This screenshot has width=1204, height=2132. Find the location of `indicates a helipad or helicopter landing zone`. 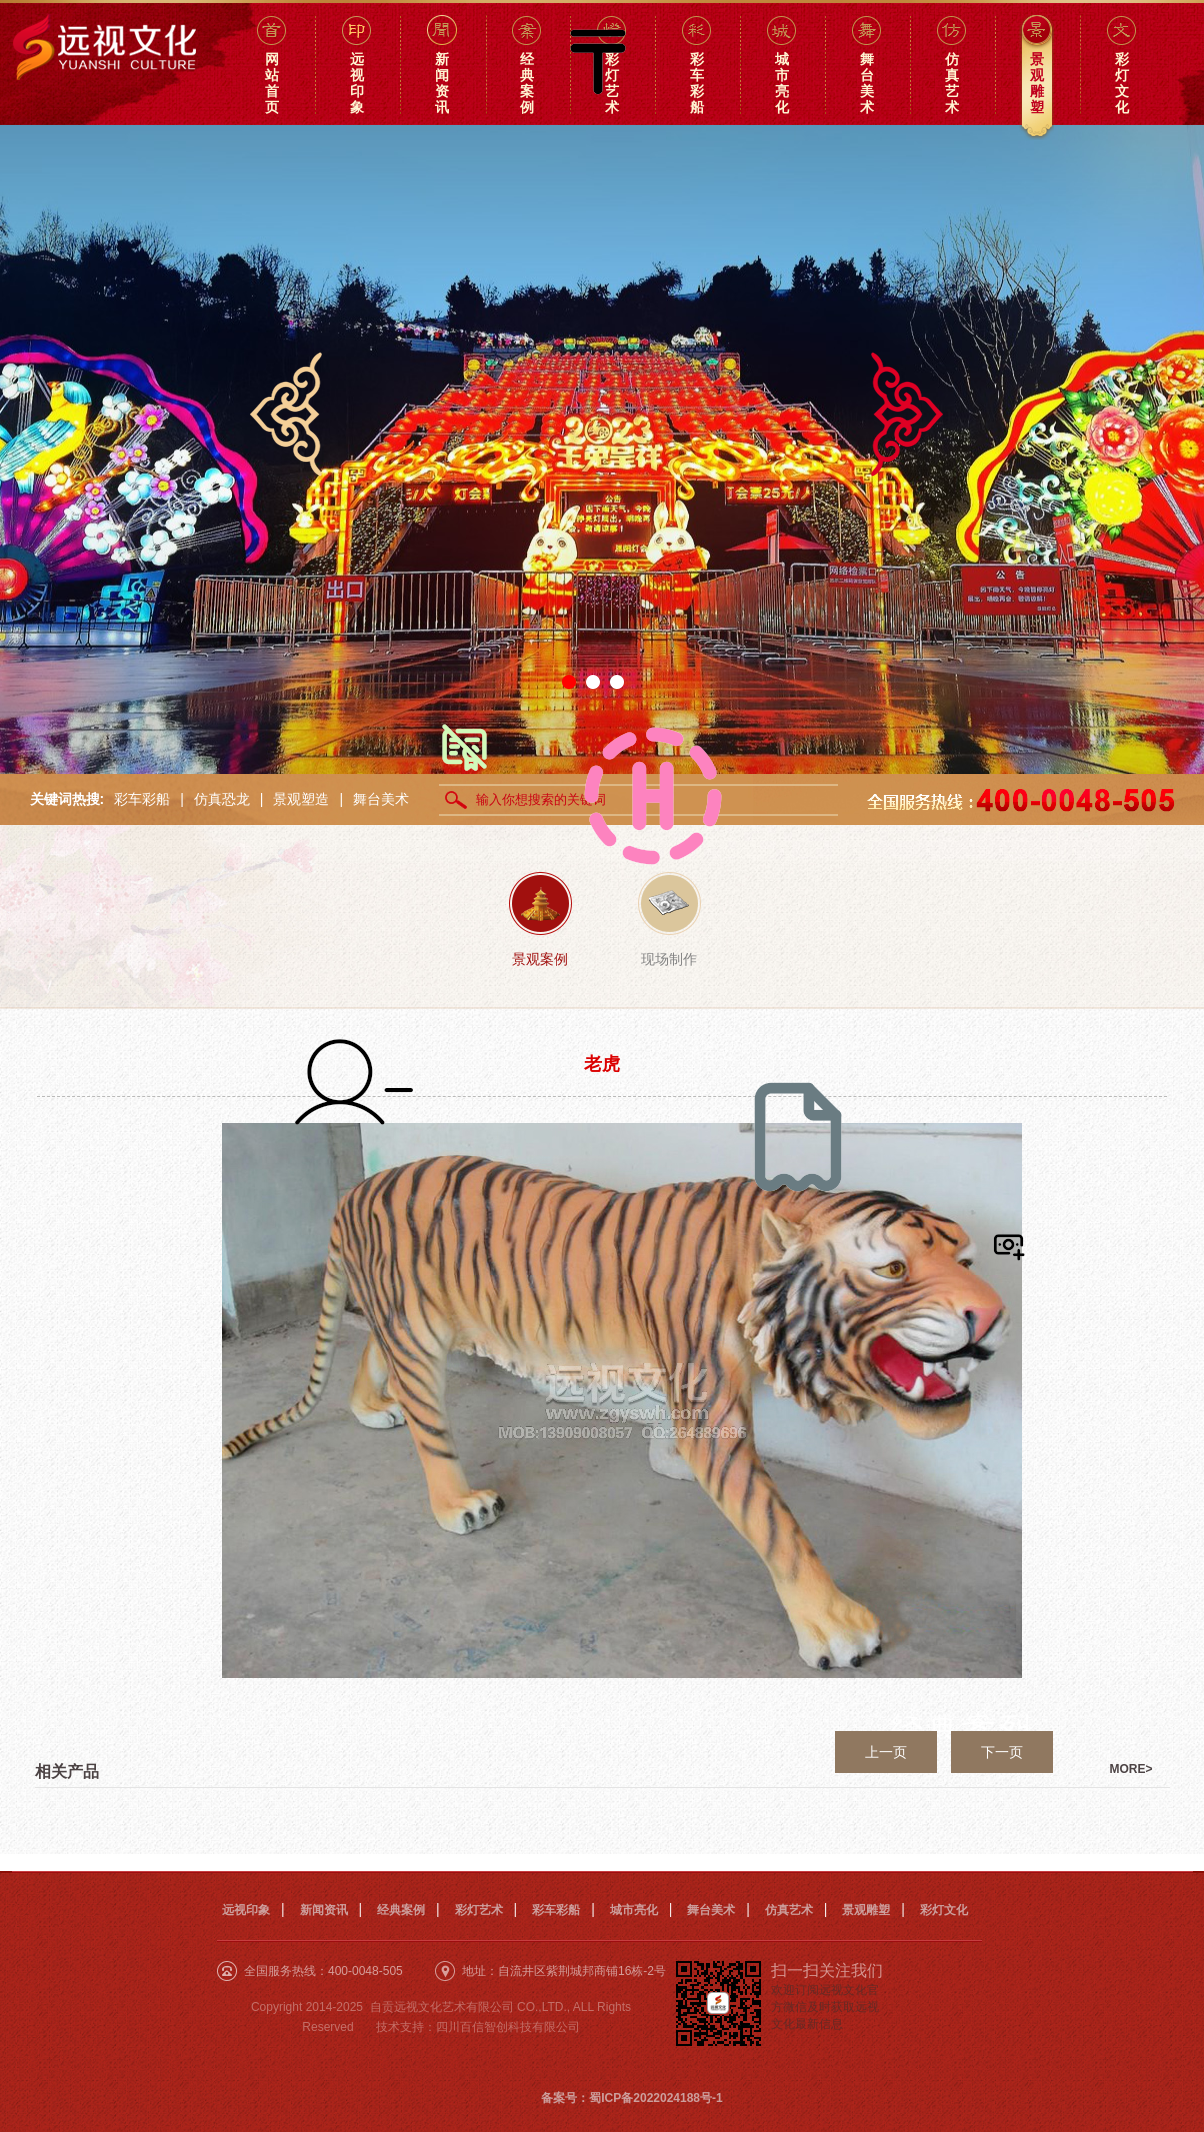

indicates a helipad or helicopter landing zone is located at coordinates (653, 796).